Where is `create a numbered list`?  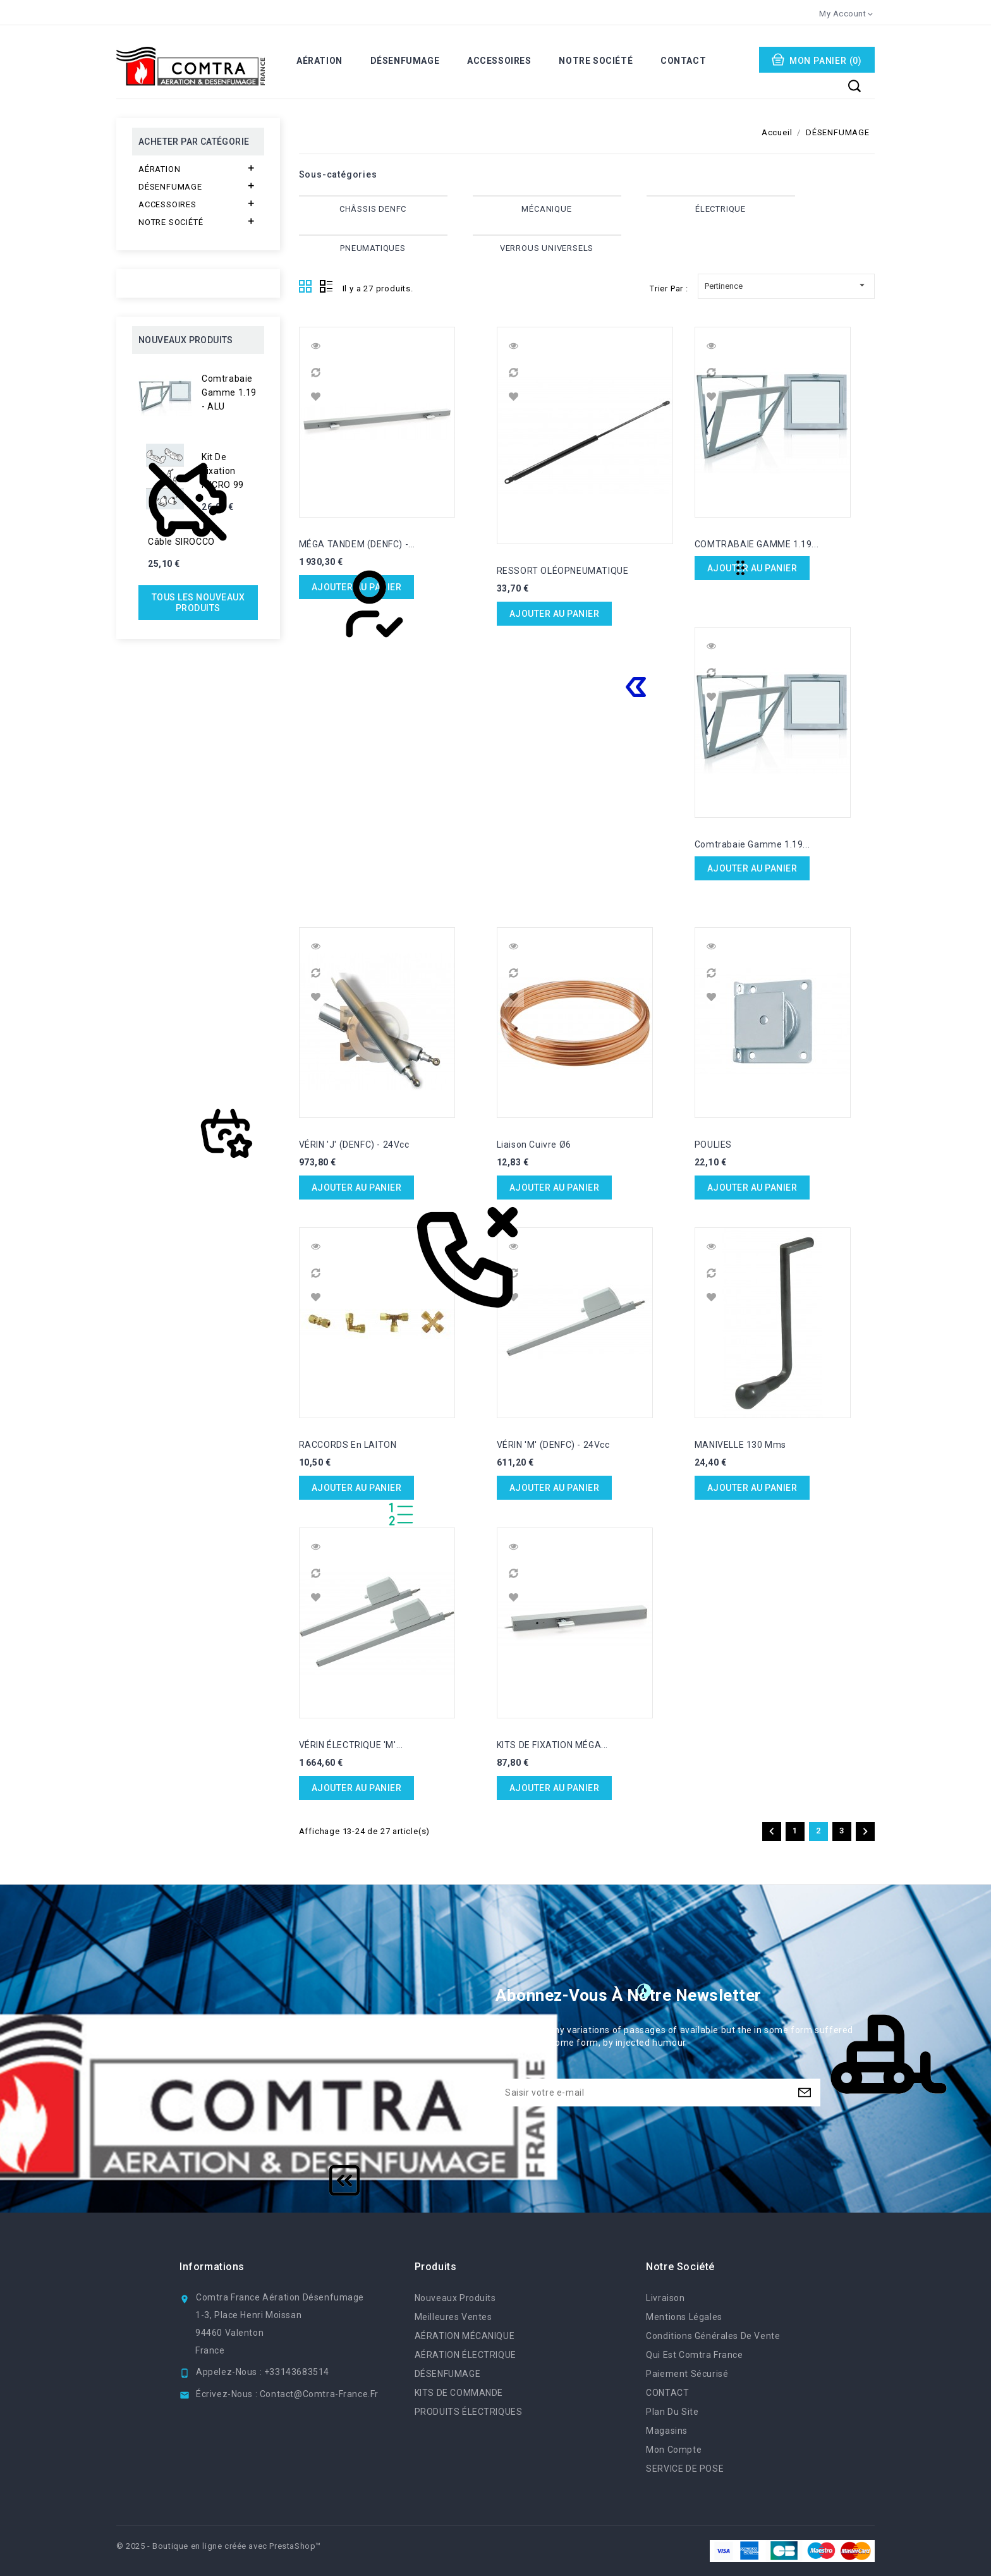 create a numbered list is located at coordinates (401, 1514).